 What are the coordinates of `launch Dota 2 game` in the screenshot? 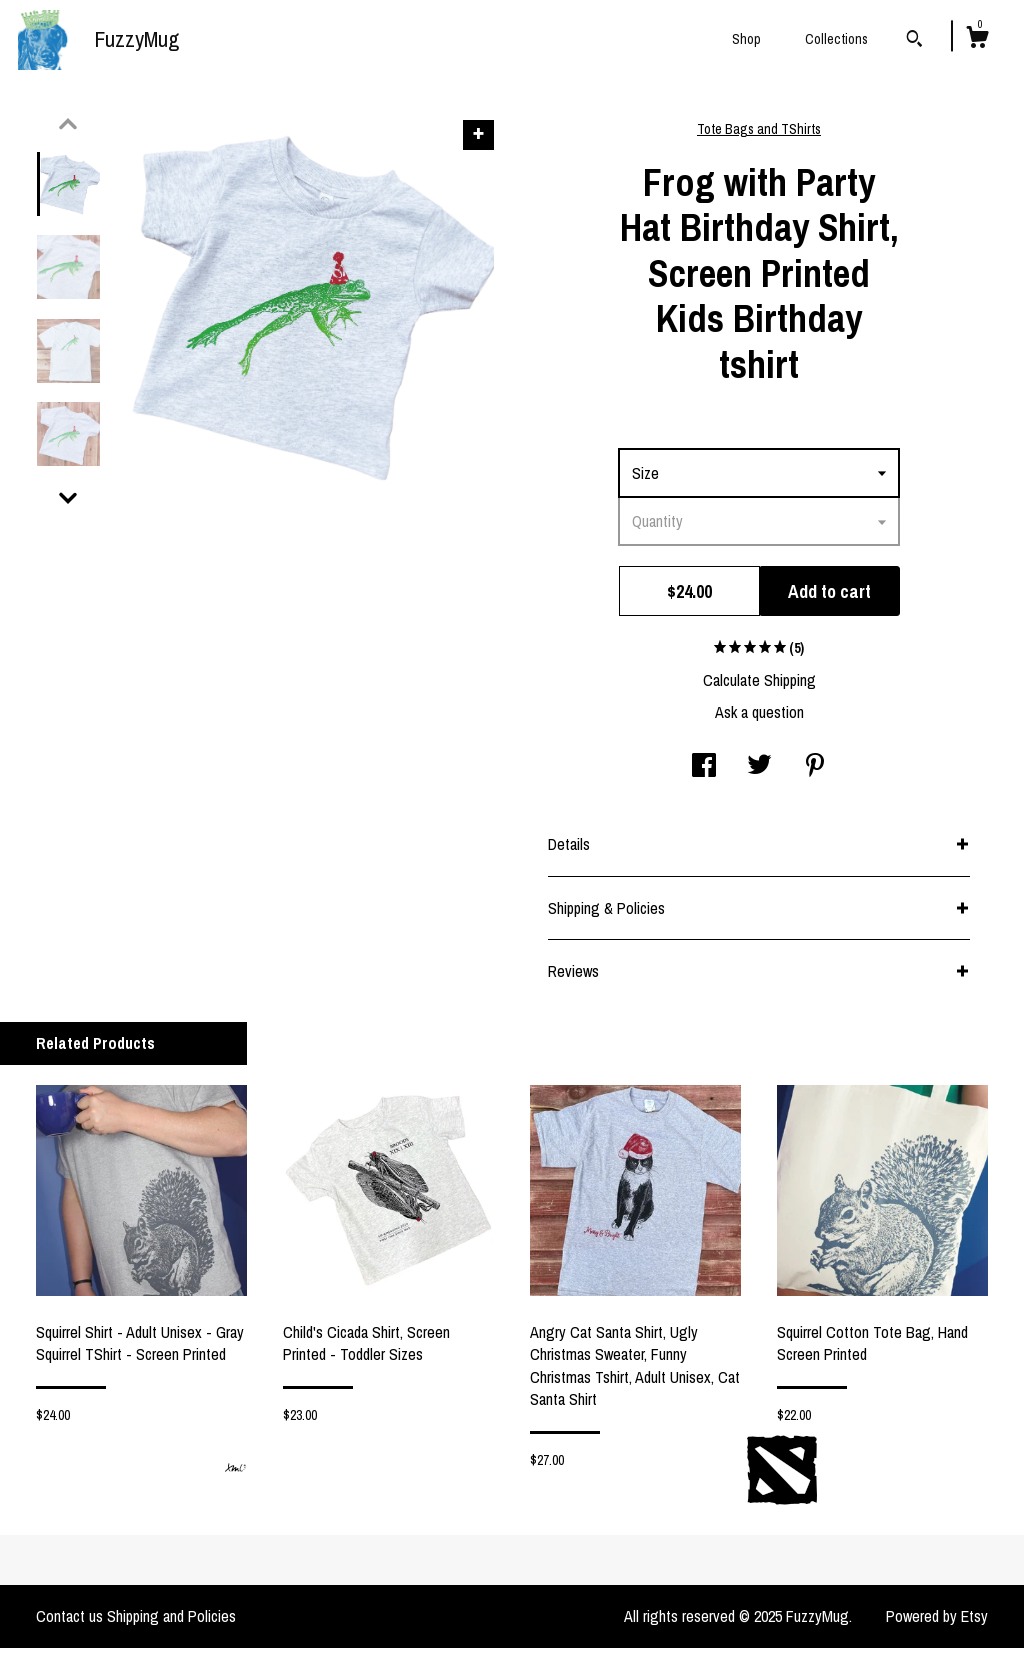 It's located at (782, 1470).